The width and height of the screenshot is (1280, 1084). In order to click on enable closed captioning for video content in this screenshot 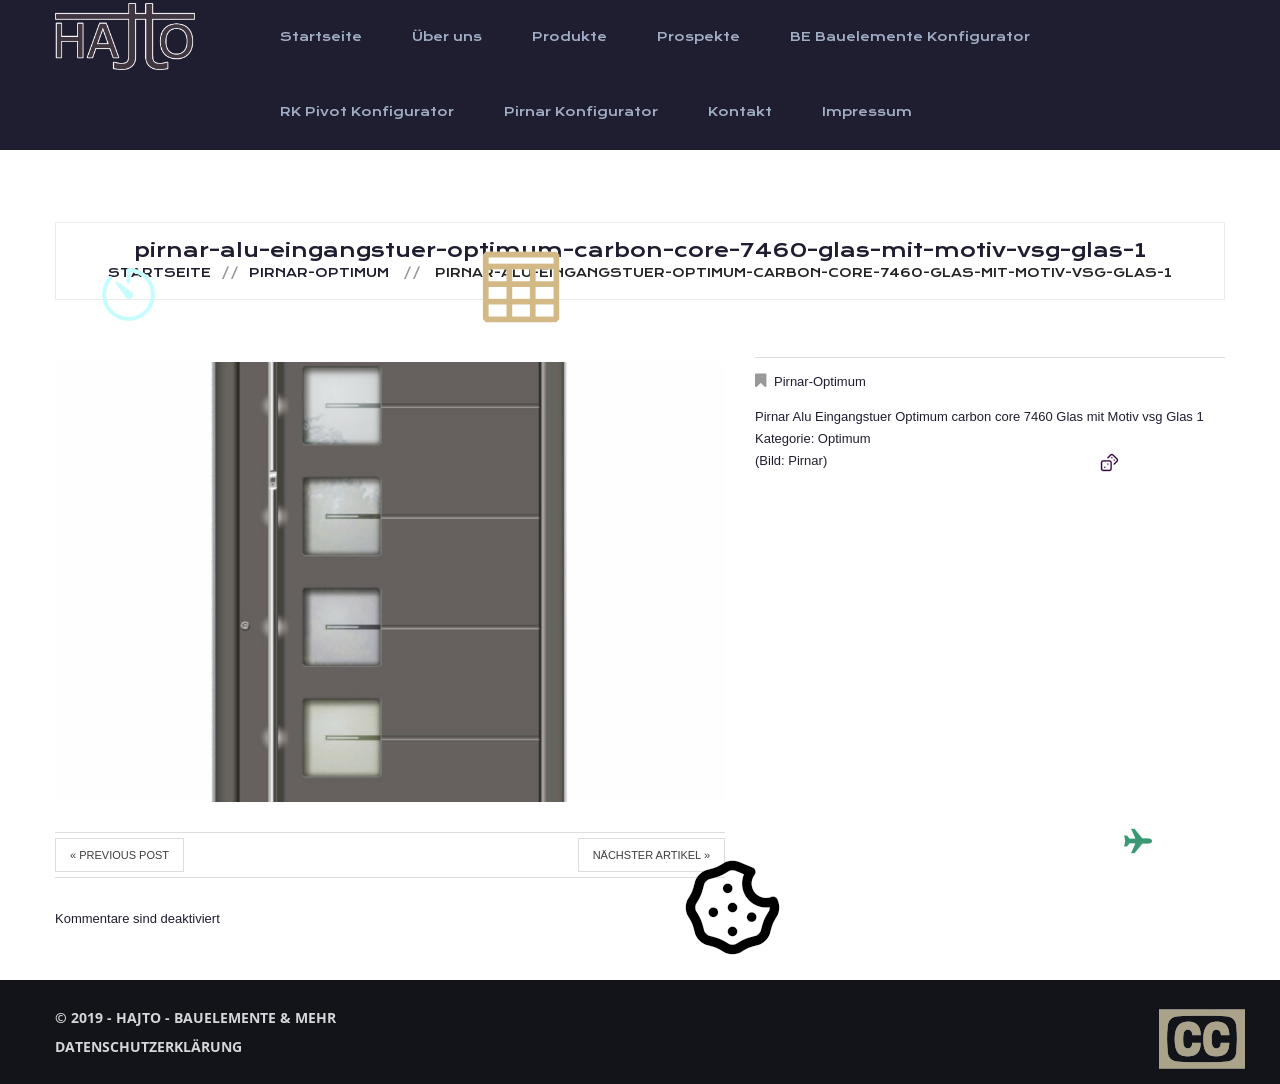, I will do `click(1202, 1039)`.